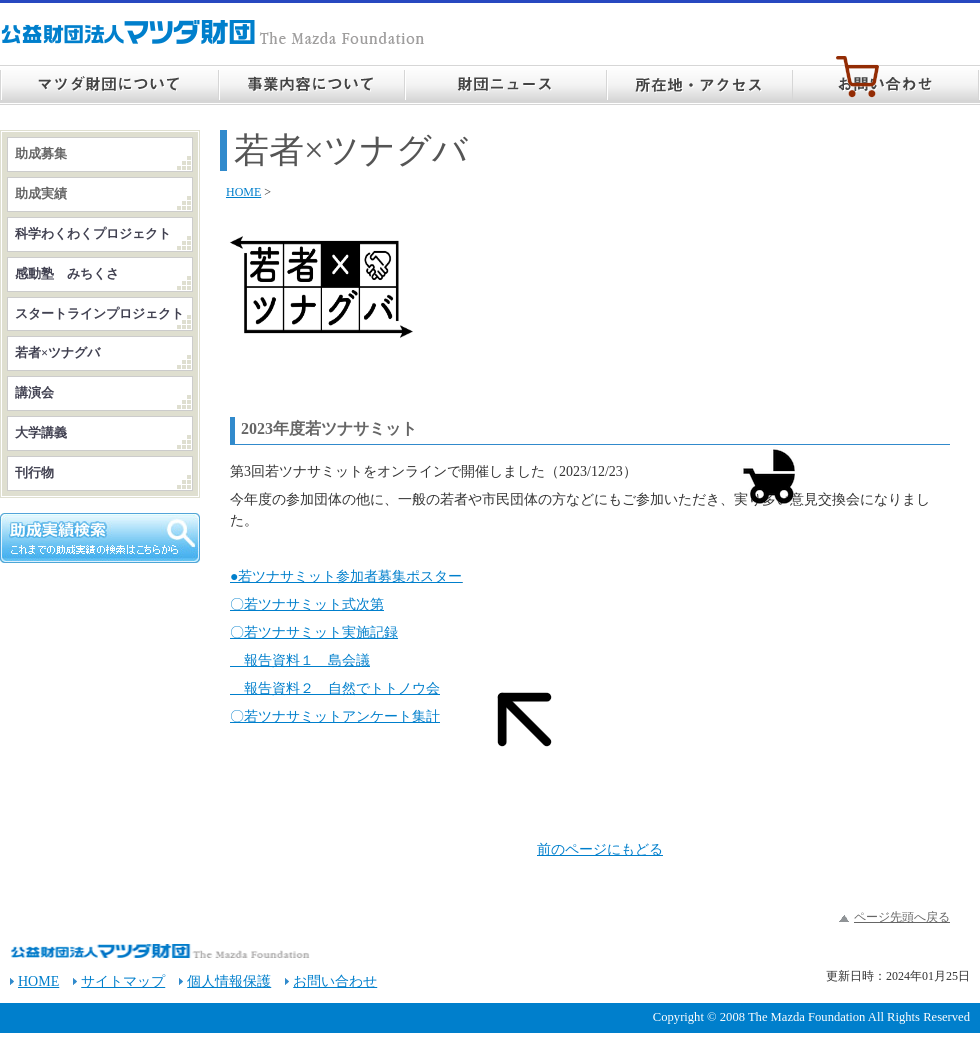 This screenshot has width=980, height=1040. What do you see at coordinates (524, 719) in the screenshot?
I see `navigate back to previous screen` at bounding box center [524, 719].